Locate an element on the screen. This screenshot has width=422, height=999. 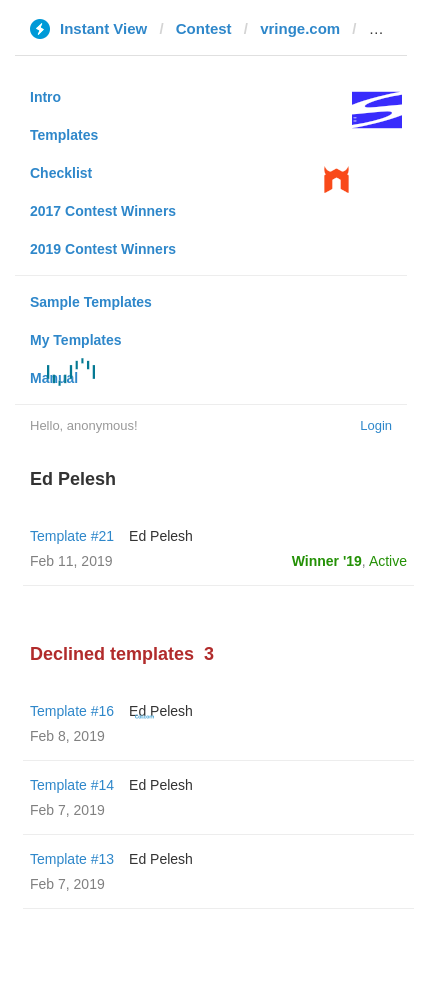
open cal.com scheduling app is located at coordinates (144, 716).